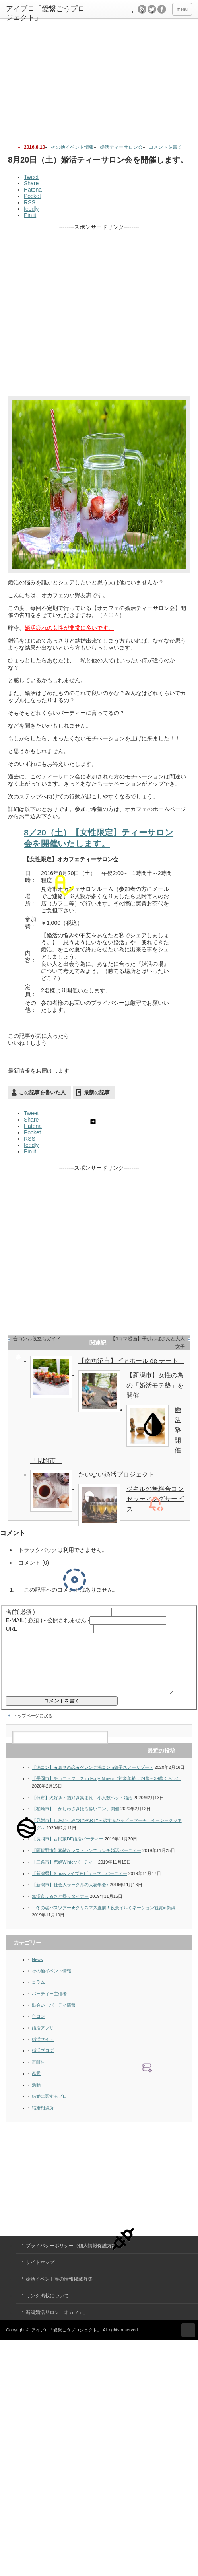 The height and width of the screenshot is (2576, 198). What do you see at coordinates (74, 1580) in the screenshot?
I see `apply tilt-shift blur effect to photo` at bounding box center [74, 1580].